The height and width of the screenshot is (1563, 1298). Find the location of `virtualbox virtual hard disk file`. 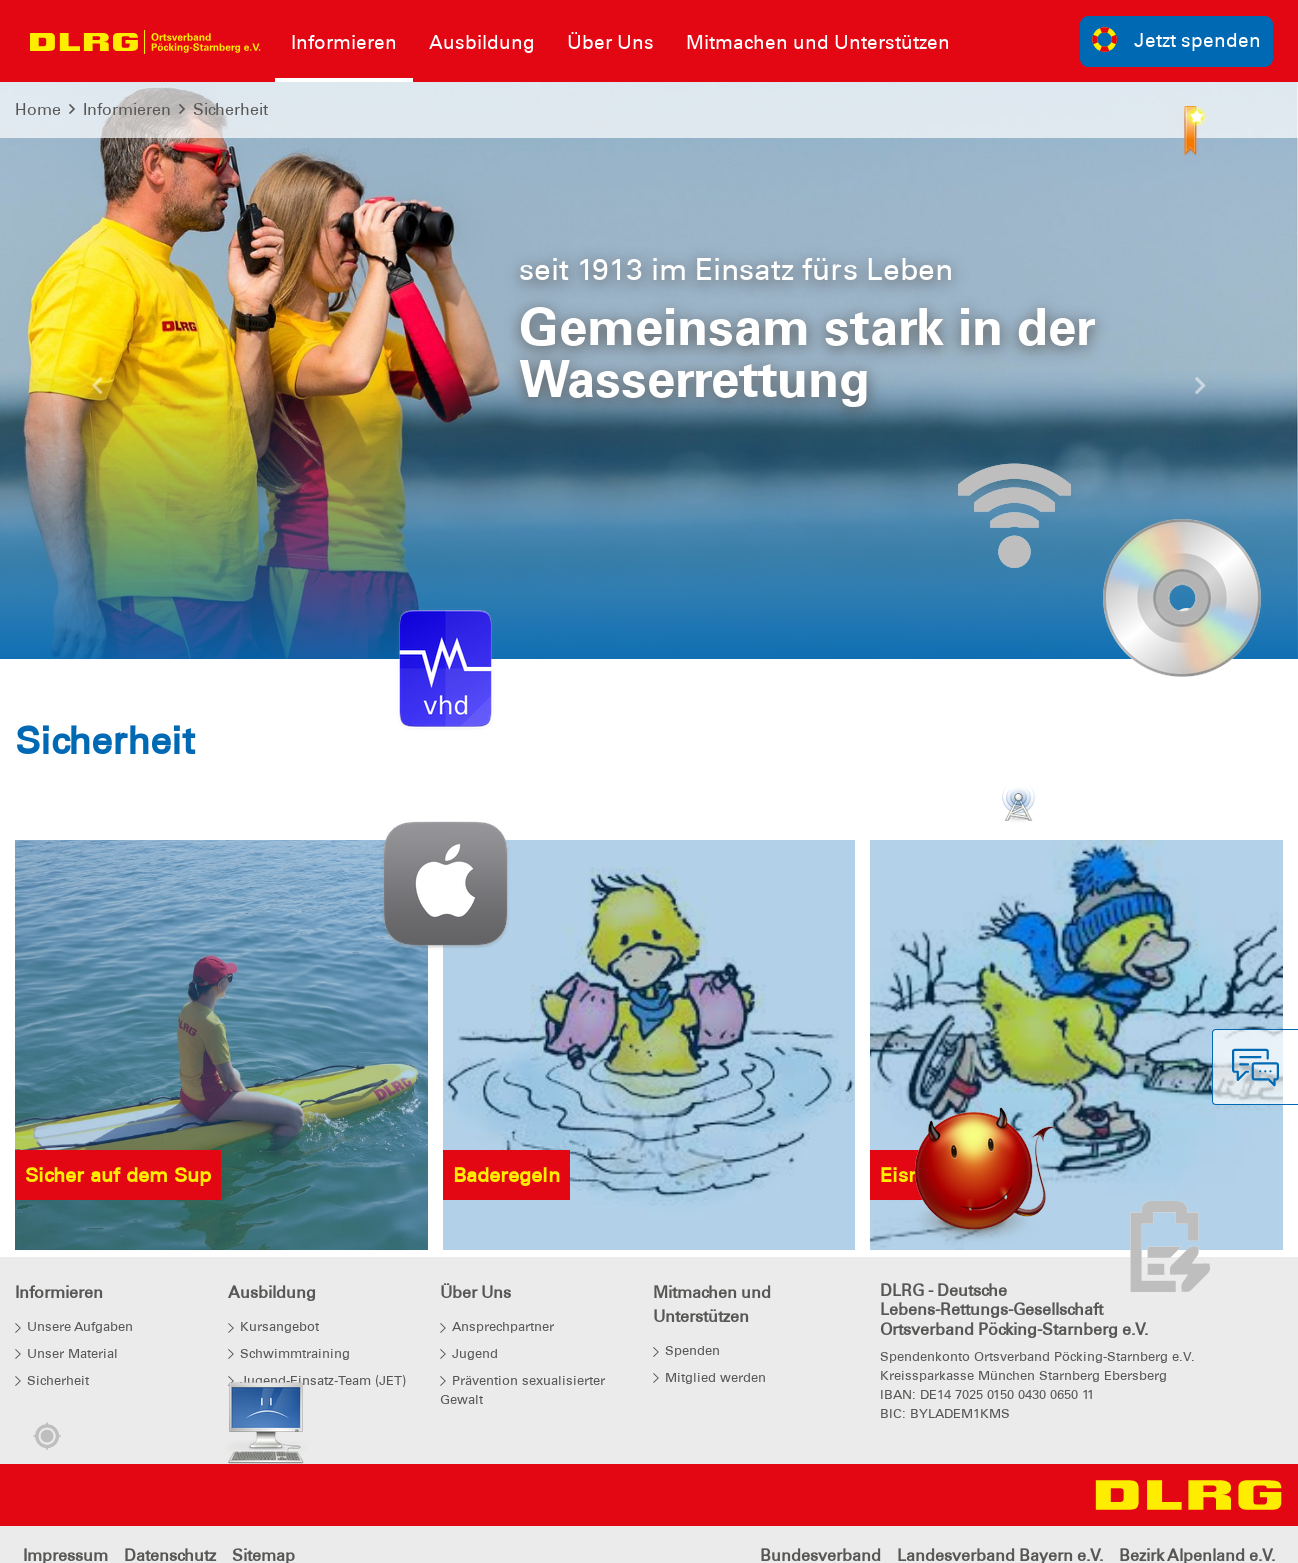

virtualbox virtual hard disk file is located at coordinates (445, 668).